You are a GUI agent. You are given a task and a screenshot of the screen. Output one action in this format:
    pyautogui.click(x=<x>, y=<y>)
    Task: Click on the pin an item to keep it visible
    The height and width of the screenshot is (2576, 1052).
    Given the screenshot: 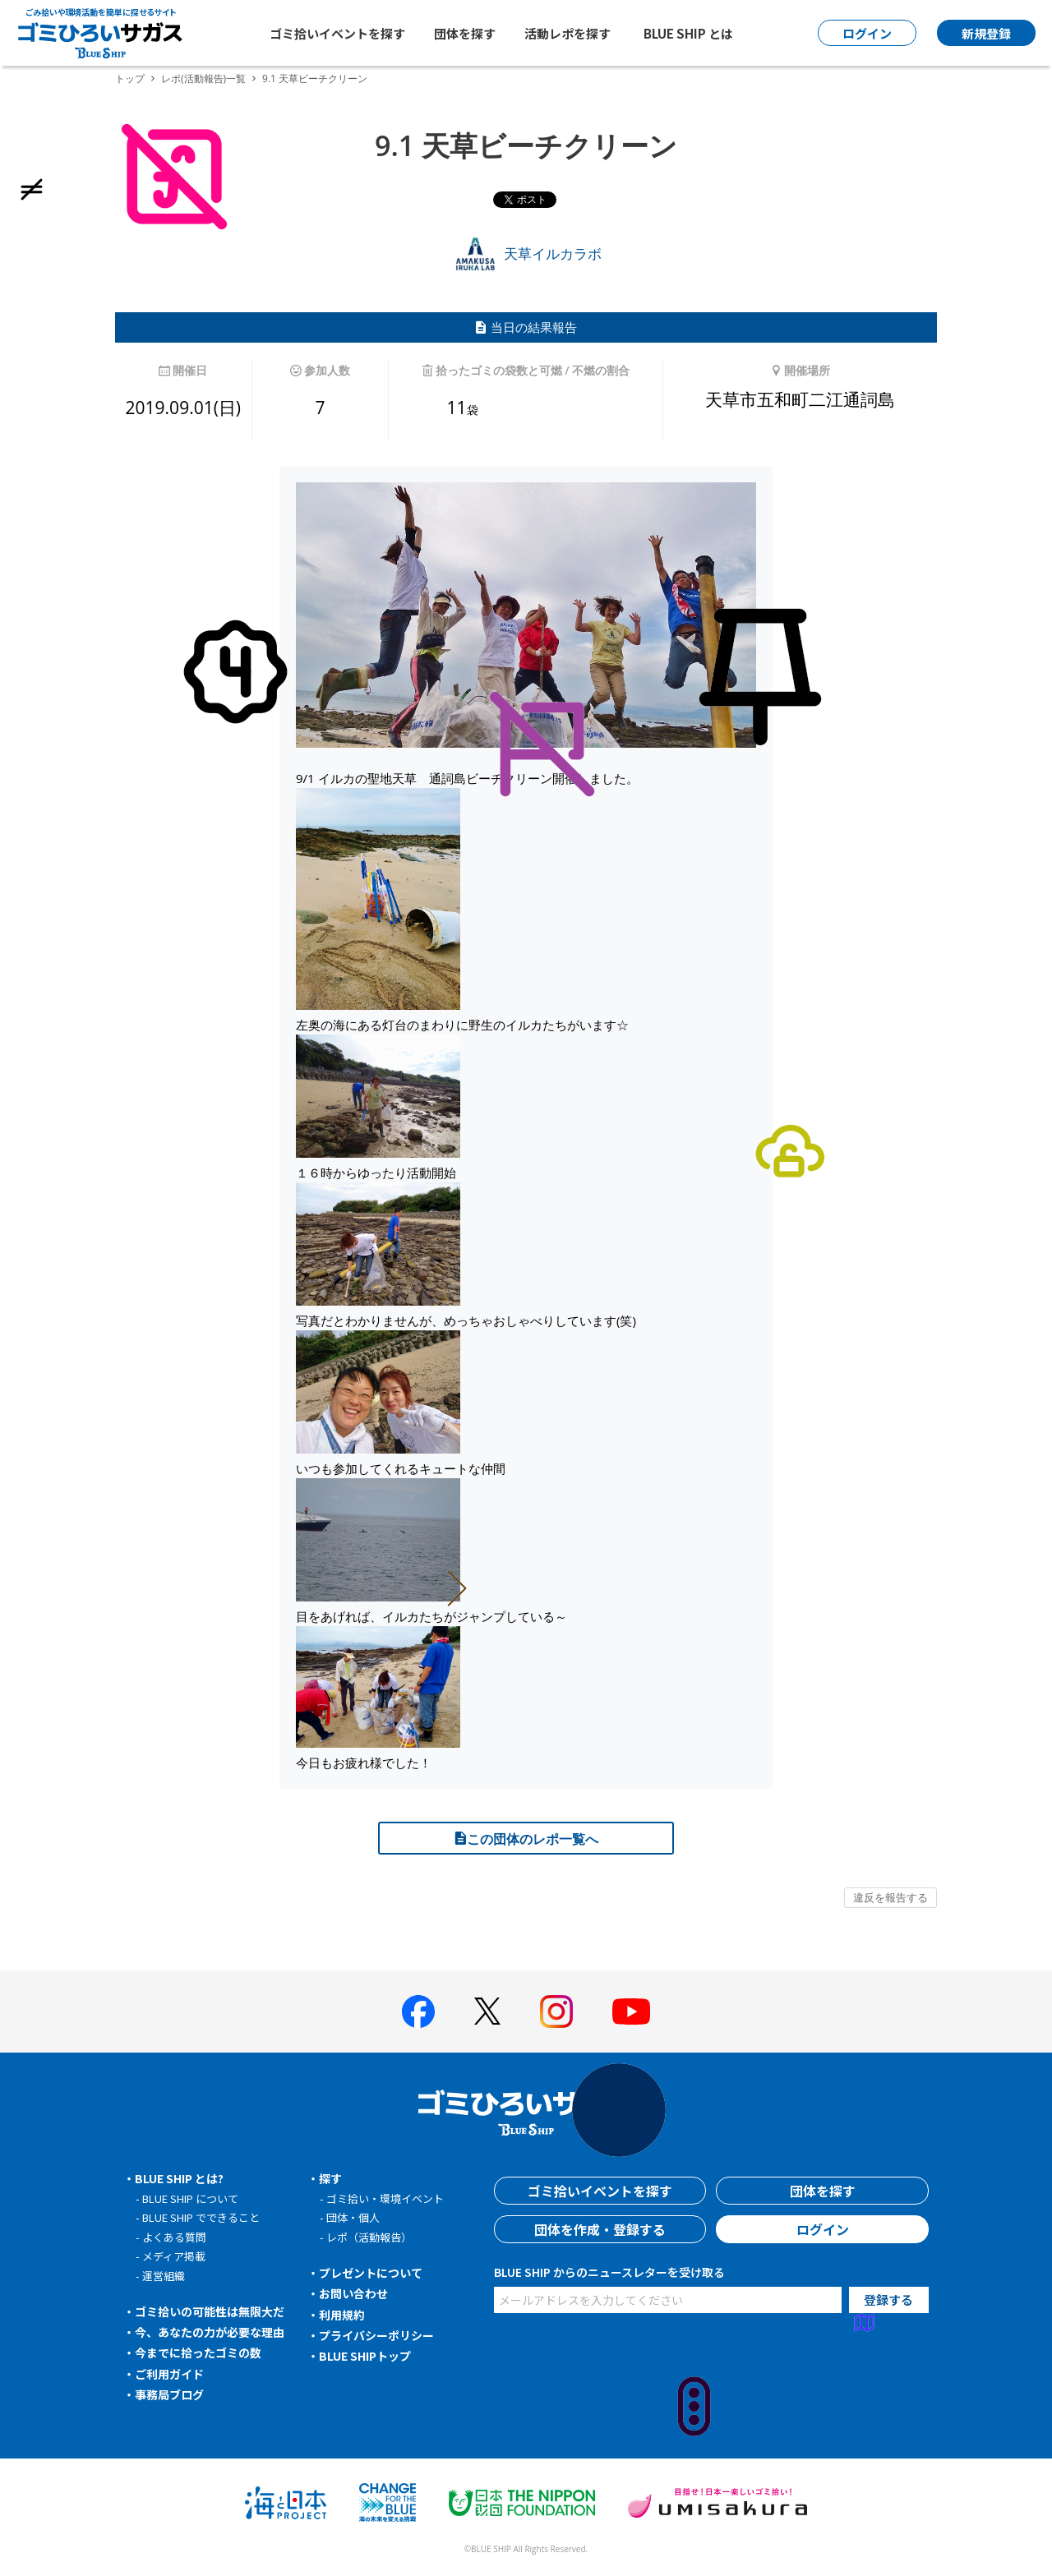 What is the action you would take?
    pyautogui.click(x=760, y=670)
    